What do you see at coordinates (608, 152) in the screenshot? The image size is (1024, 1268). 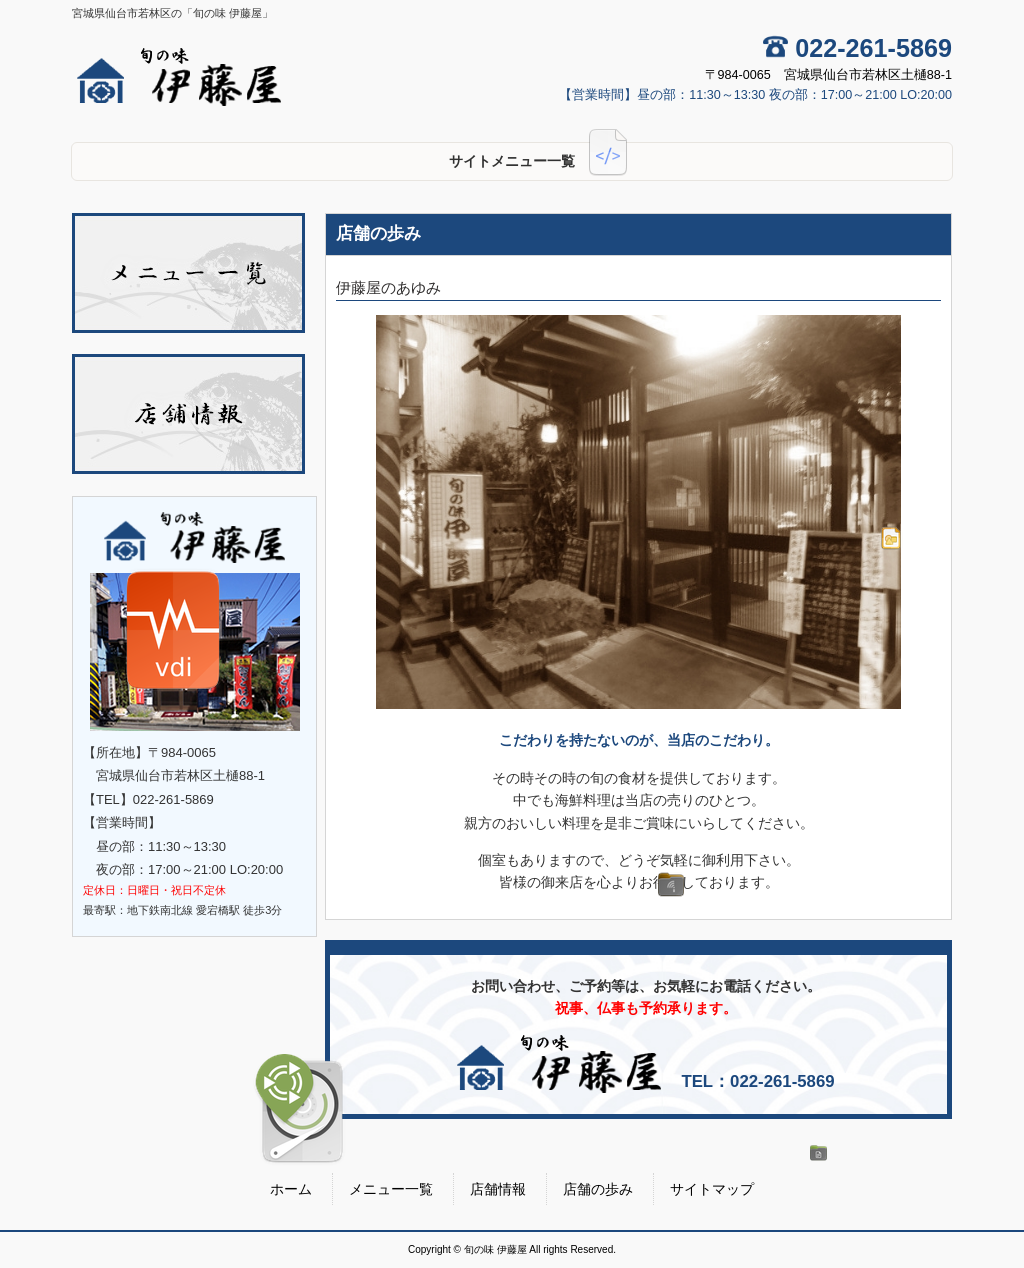 I see `an HTML or web page file` at bounding box center [608, 152].